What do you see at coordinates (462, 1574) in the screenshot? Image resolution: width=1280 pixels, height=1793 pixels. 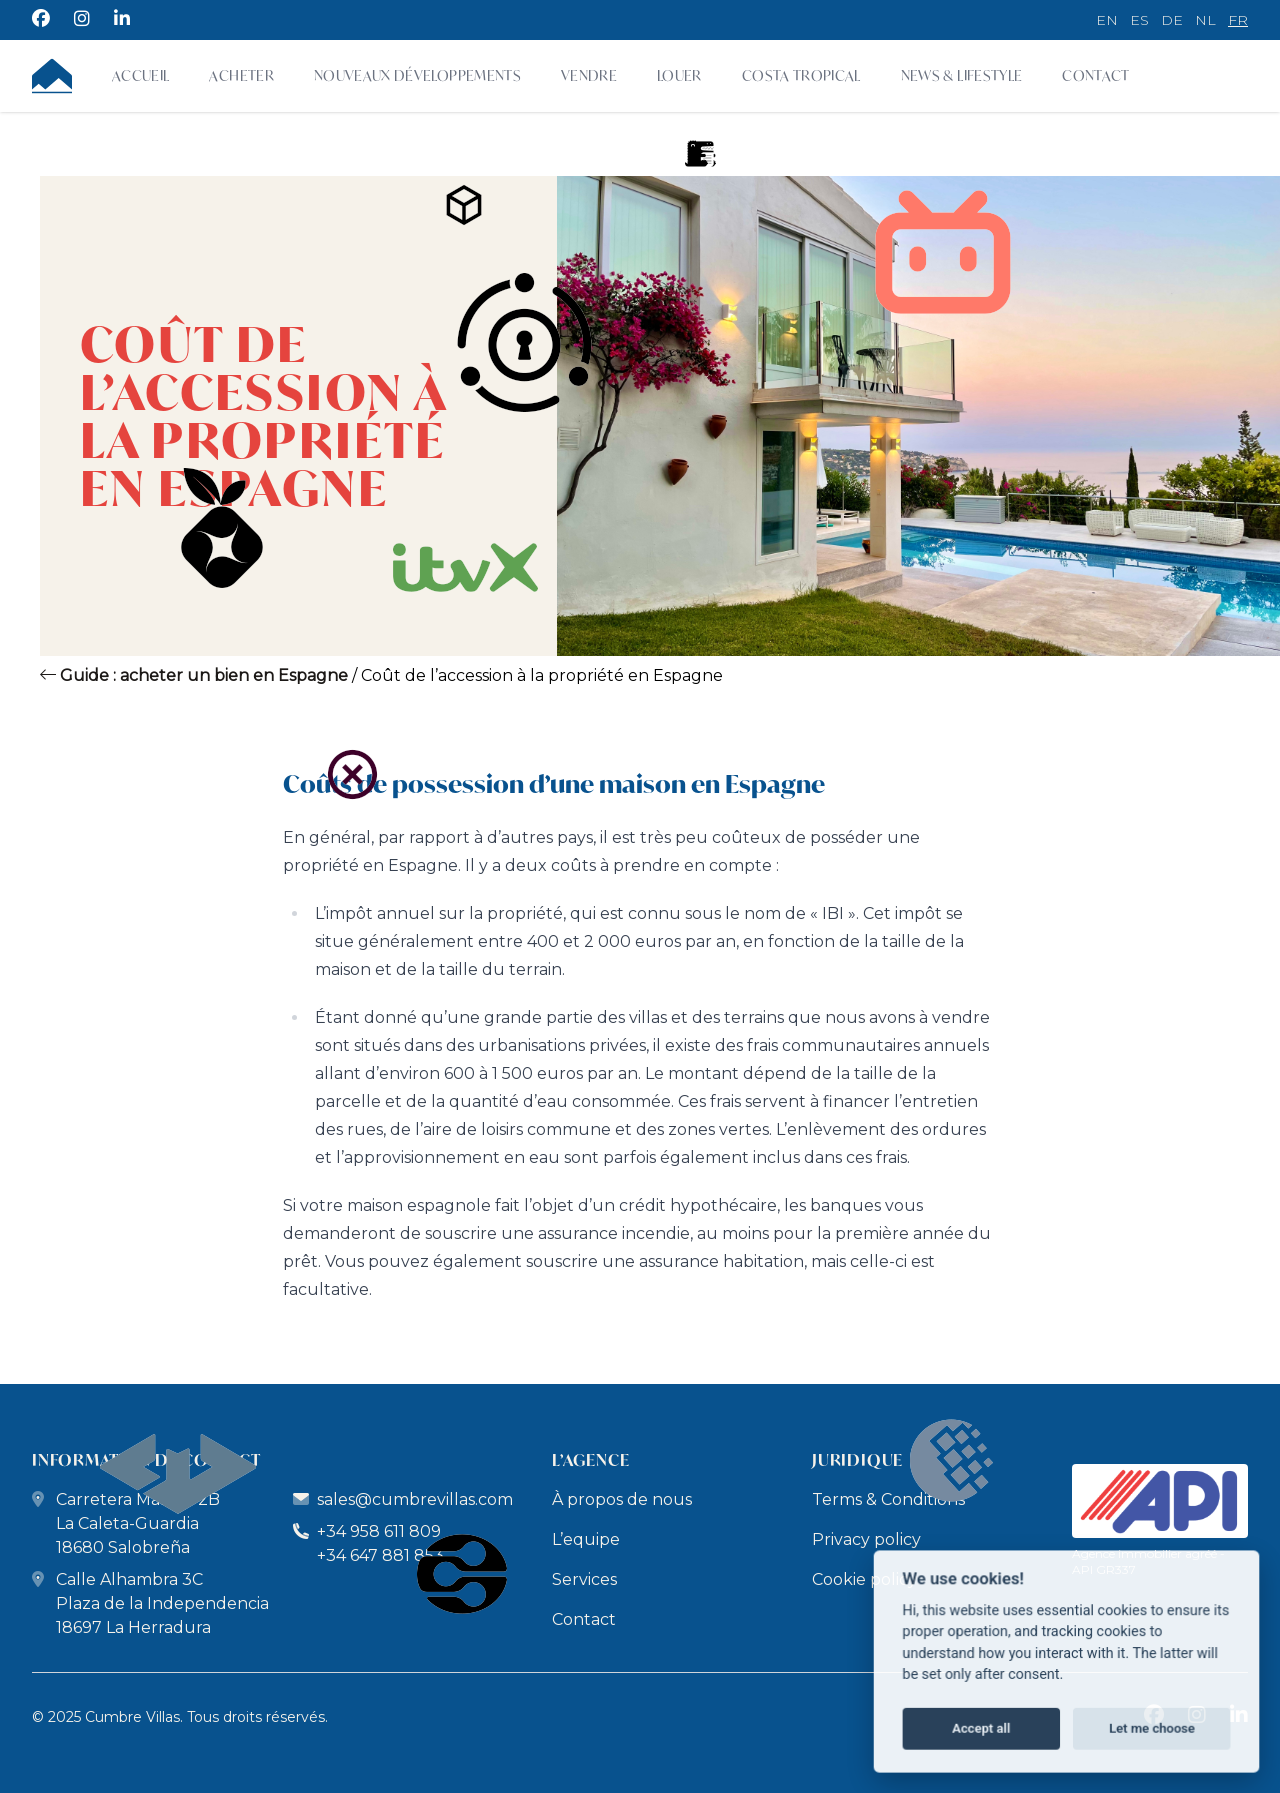 I see `connect to dlna-enabled devices for media streaming` at bounding box center [462, 1574].